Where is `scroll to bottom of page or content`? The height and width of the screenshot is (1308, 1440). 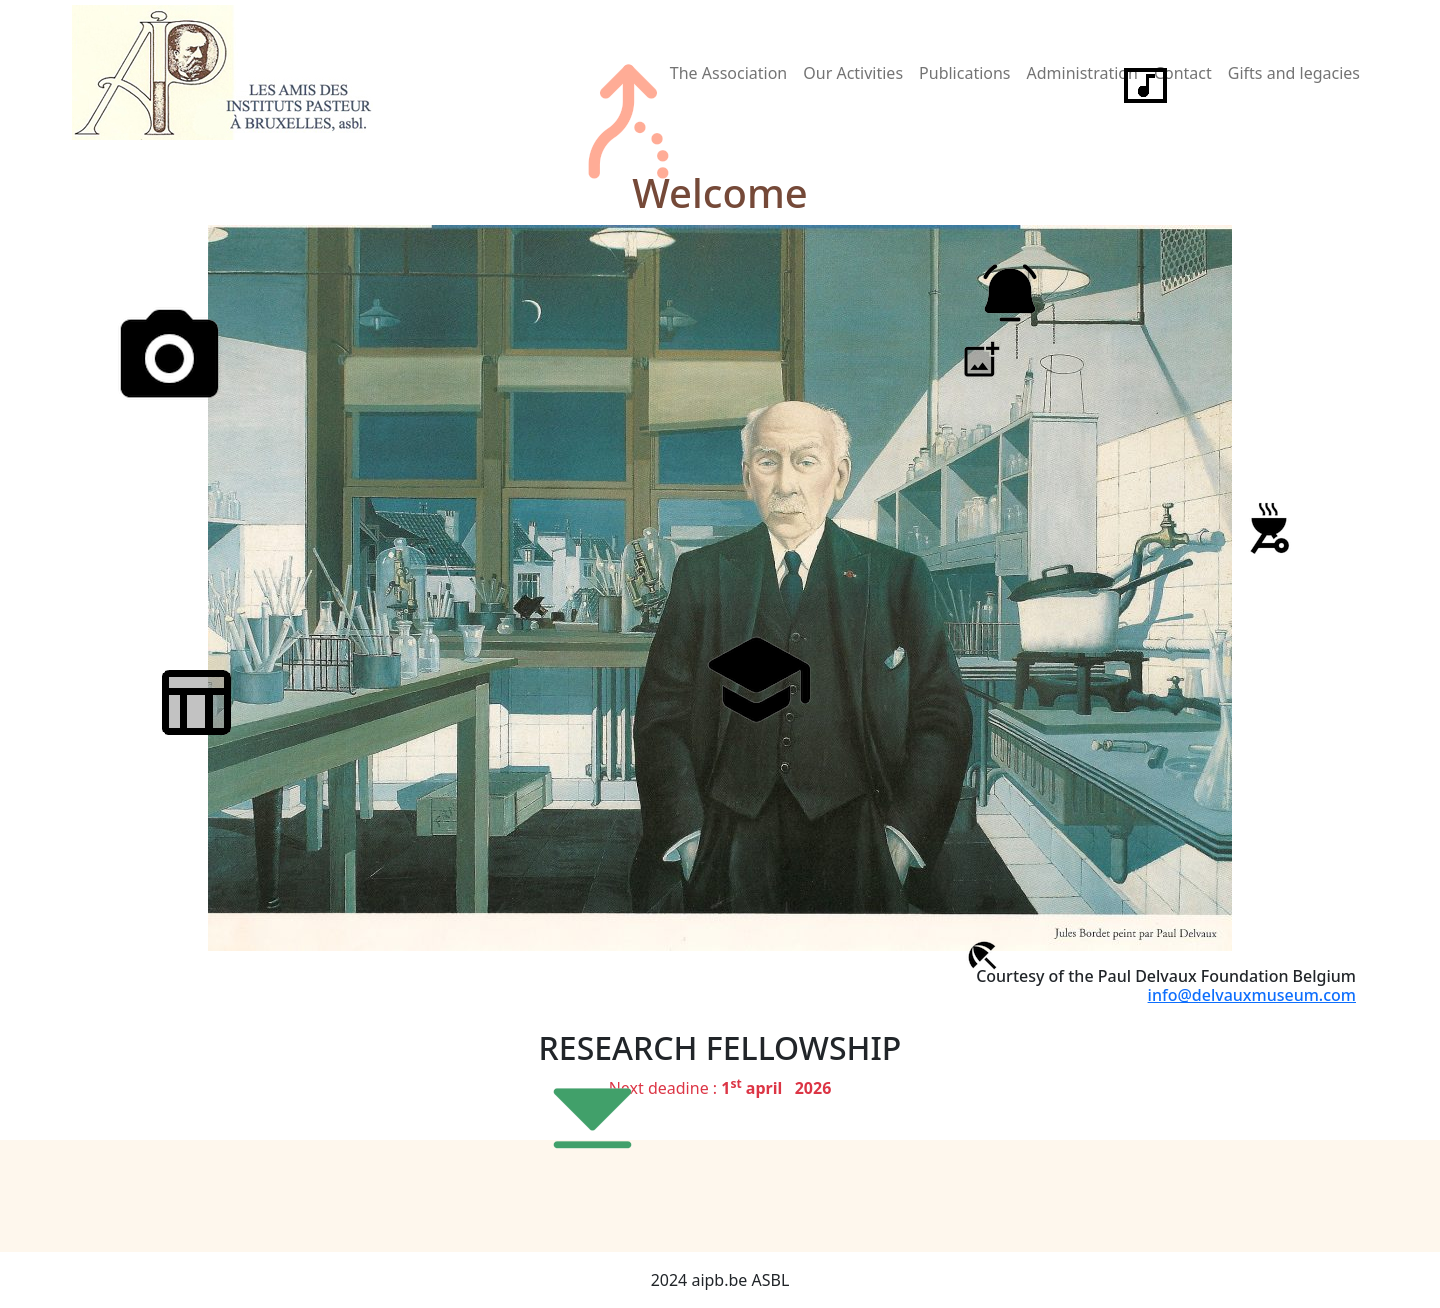
scroll to bottom of page or content is located at coordinates (592, 1116).